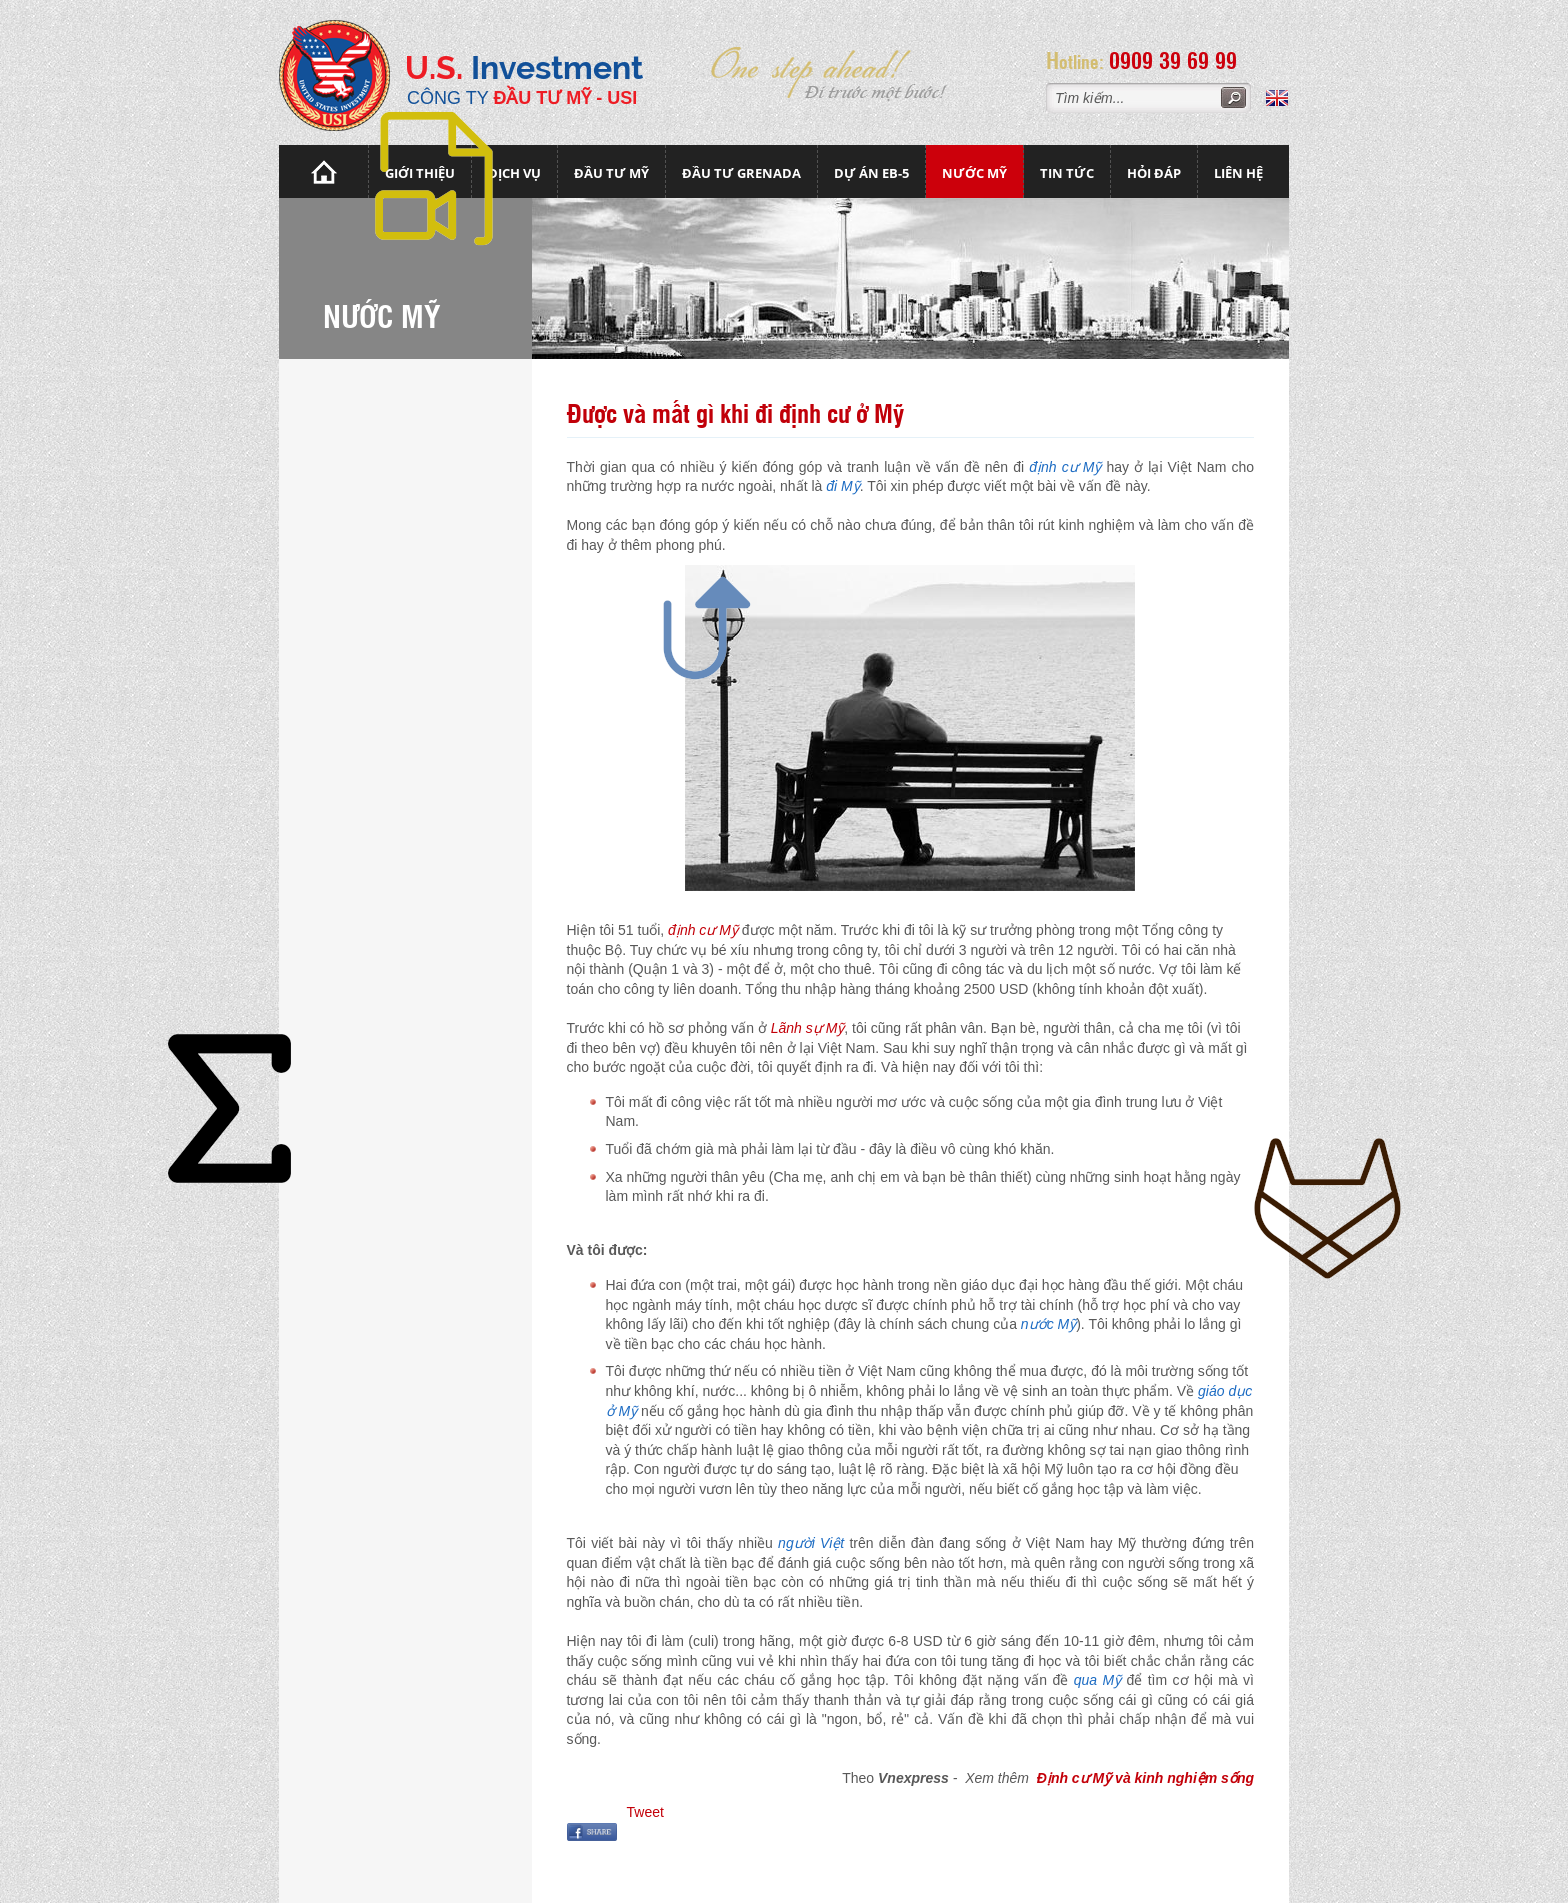  What do you see at coordinates (1327, 1205) in the screenshot?
I see `link to gitlab repository` at bounding box center [1327, 1205].